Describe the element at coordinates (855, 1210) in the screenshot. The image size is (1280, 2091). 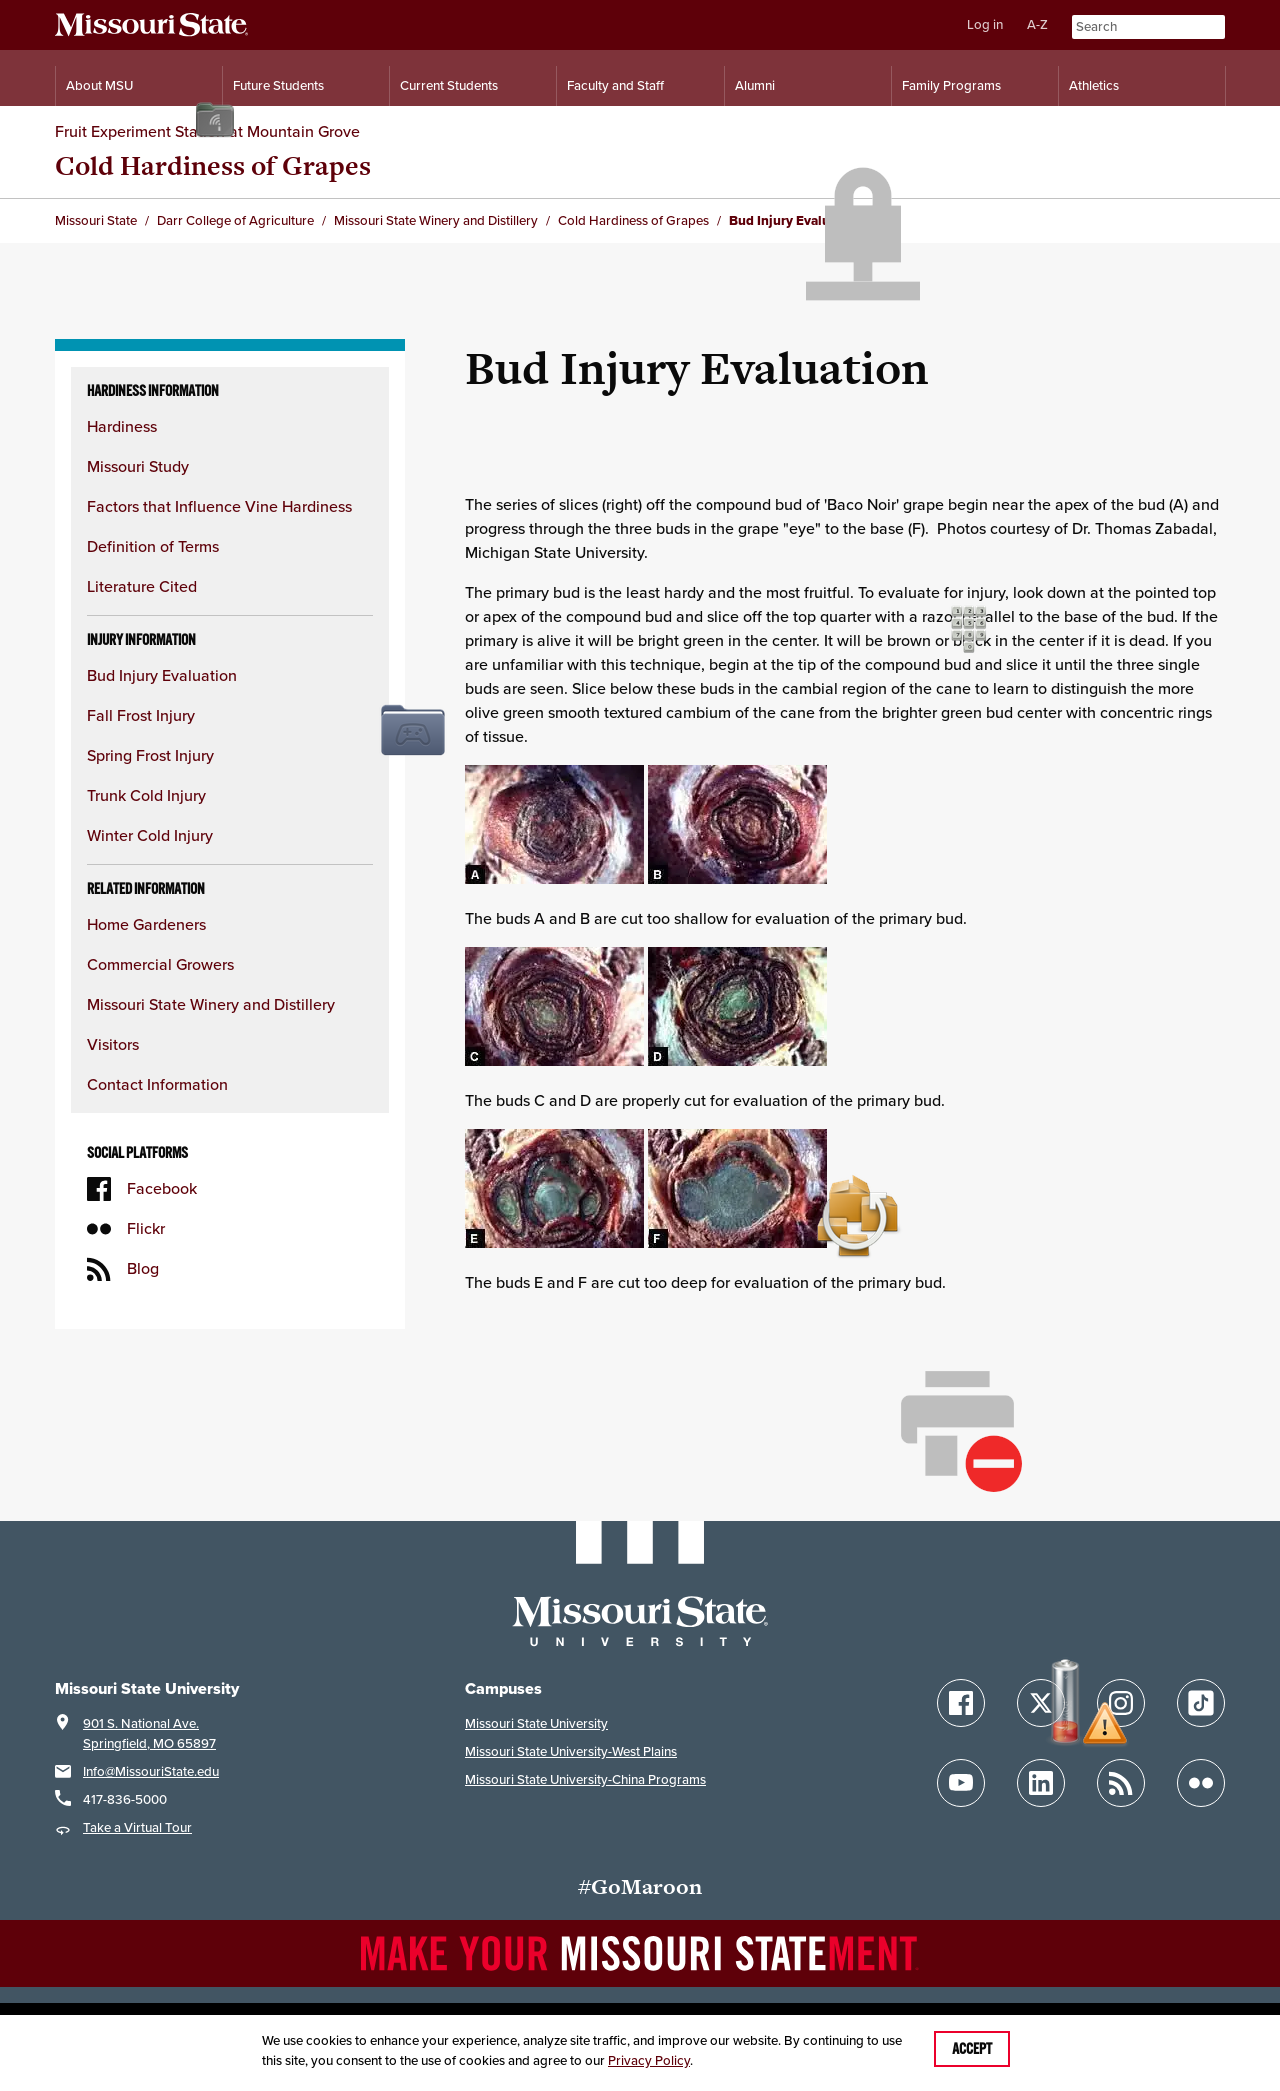
I see `check for available software updates` at that location.